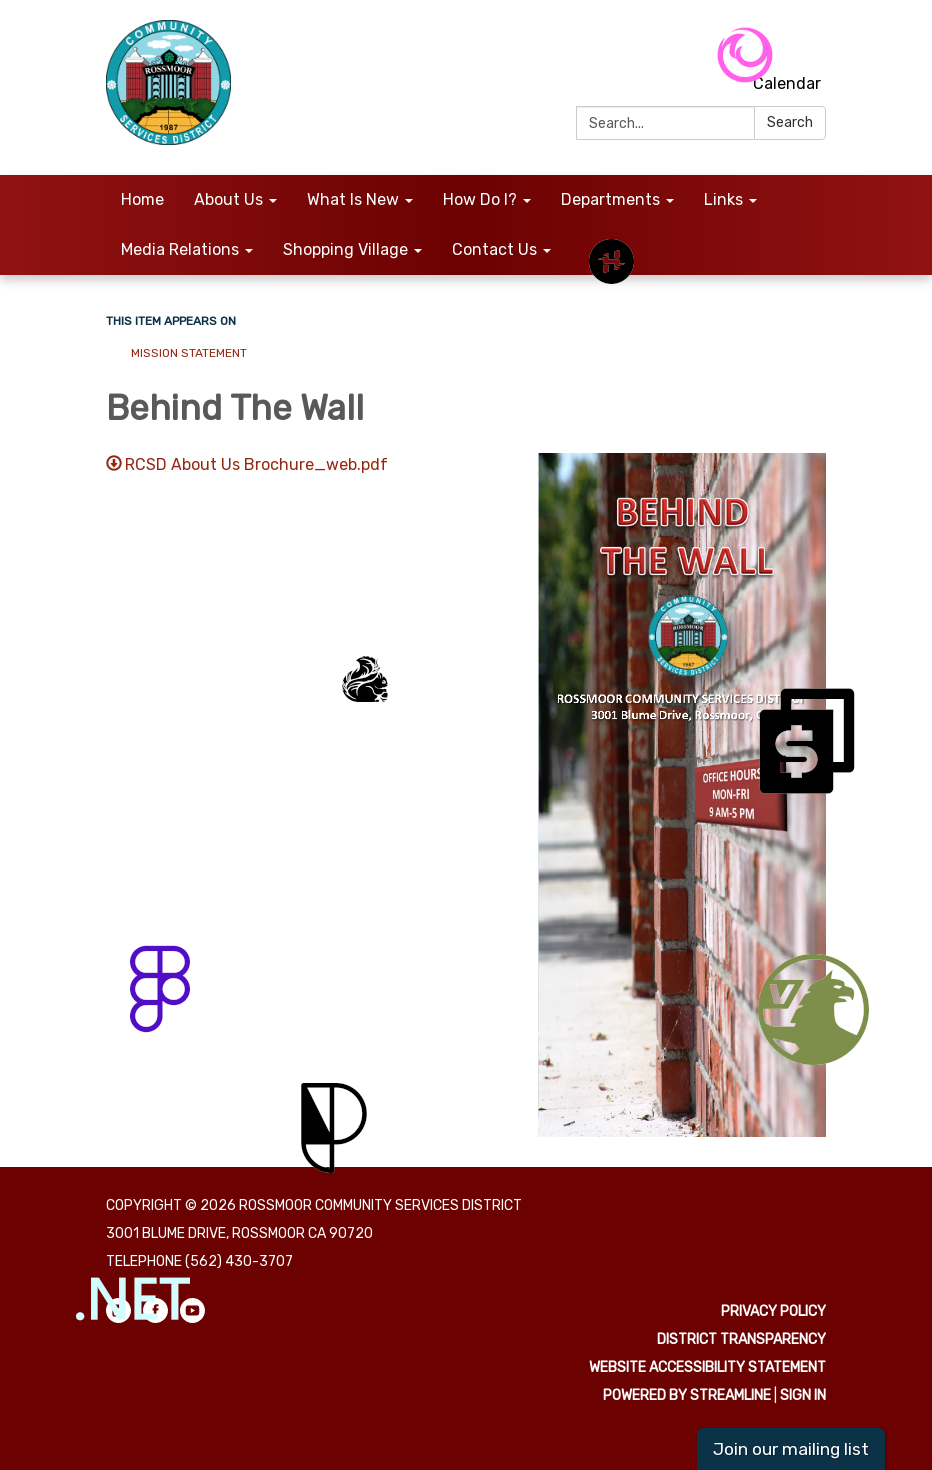  What do you see at coordinates (334, 1128) in the screenshot?
I see `visit the Phosphor Icons website` at bounding box center [334, 1128].